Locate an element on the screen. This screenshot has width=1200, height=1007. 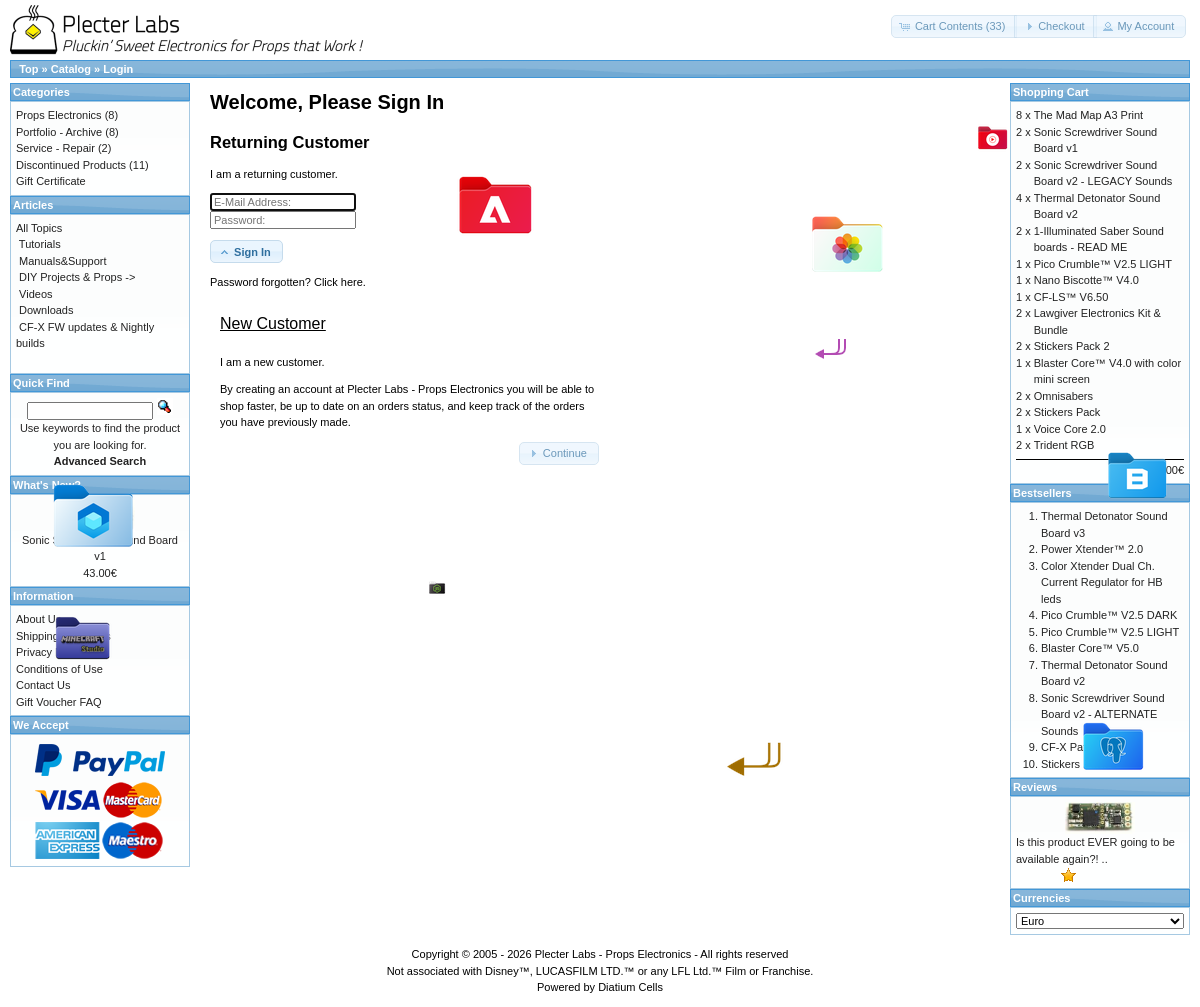
open adobe application files folder is located at coordinates (495, 207).